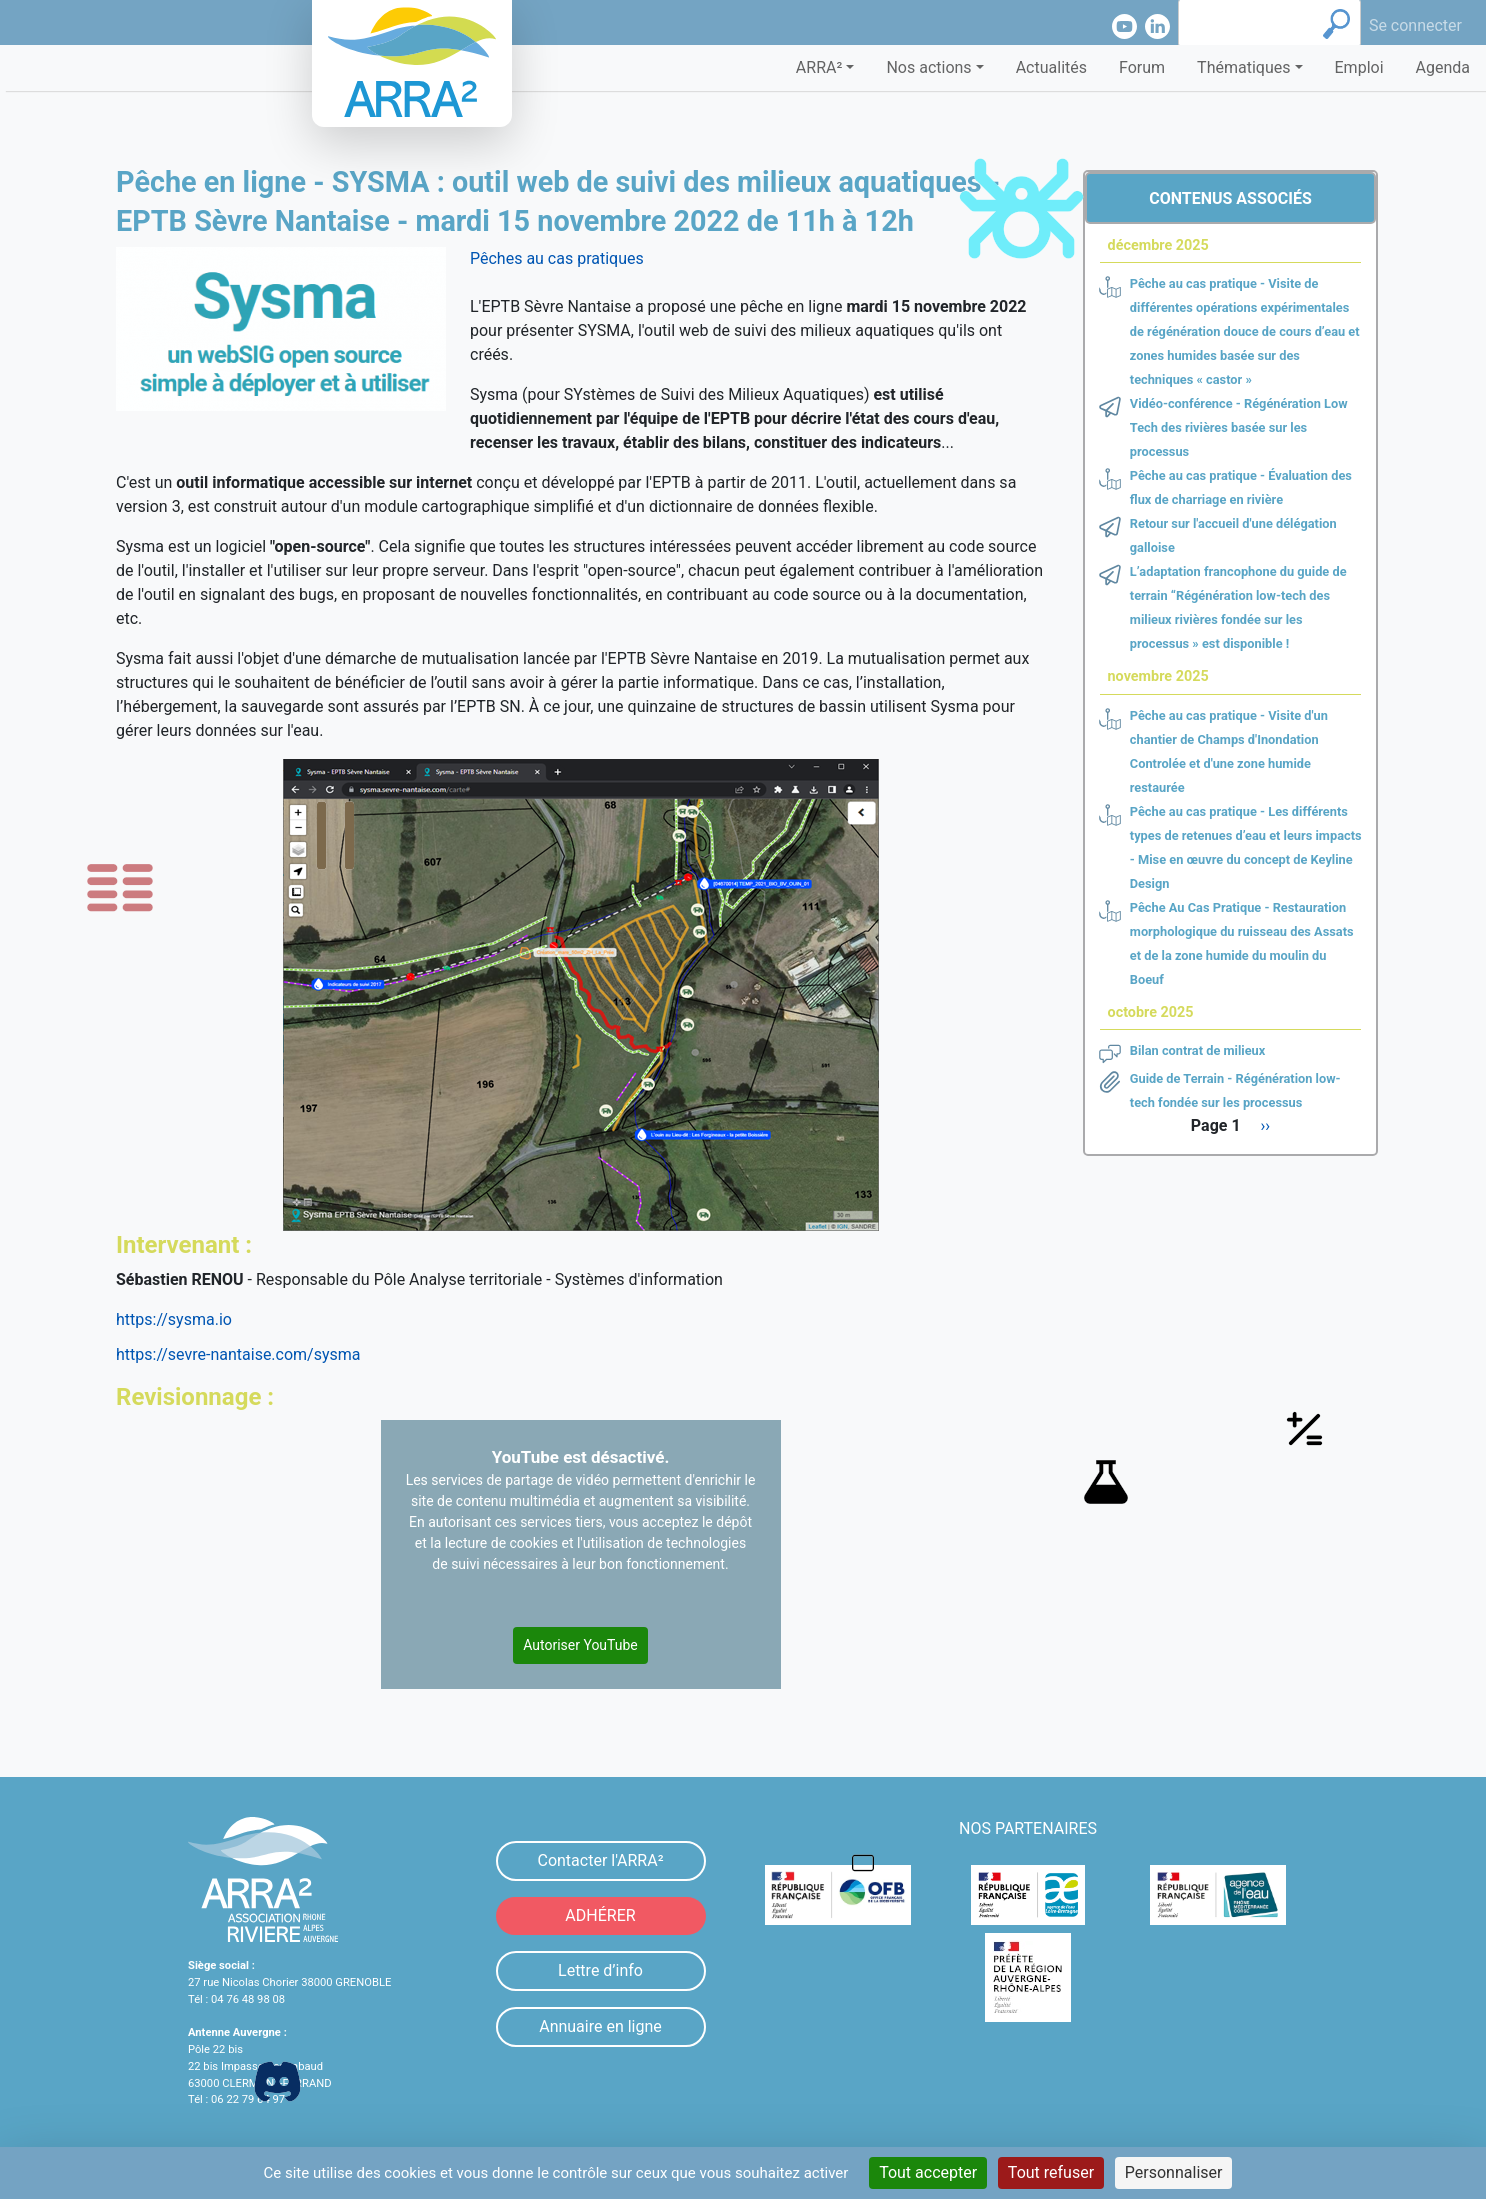 The width and height of the screenshot is (1486, 2199). What do you see at coordinates (863, 1863) in the screenshot?
I see `switch to landscape tablet view` at bounding box center [863, 1863].